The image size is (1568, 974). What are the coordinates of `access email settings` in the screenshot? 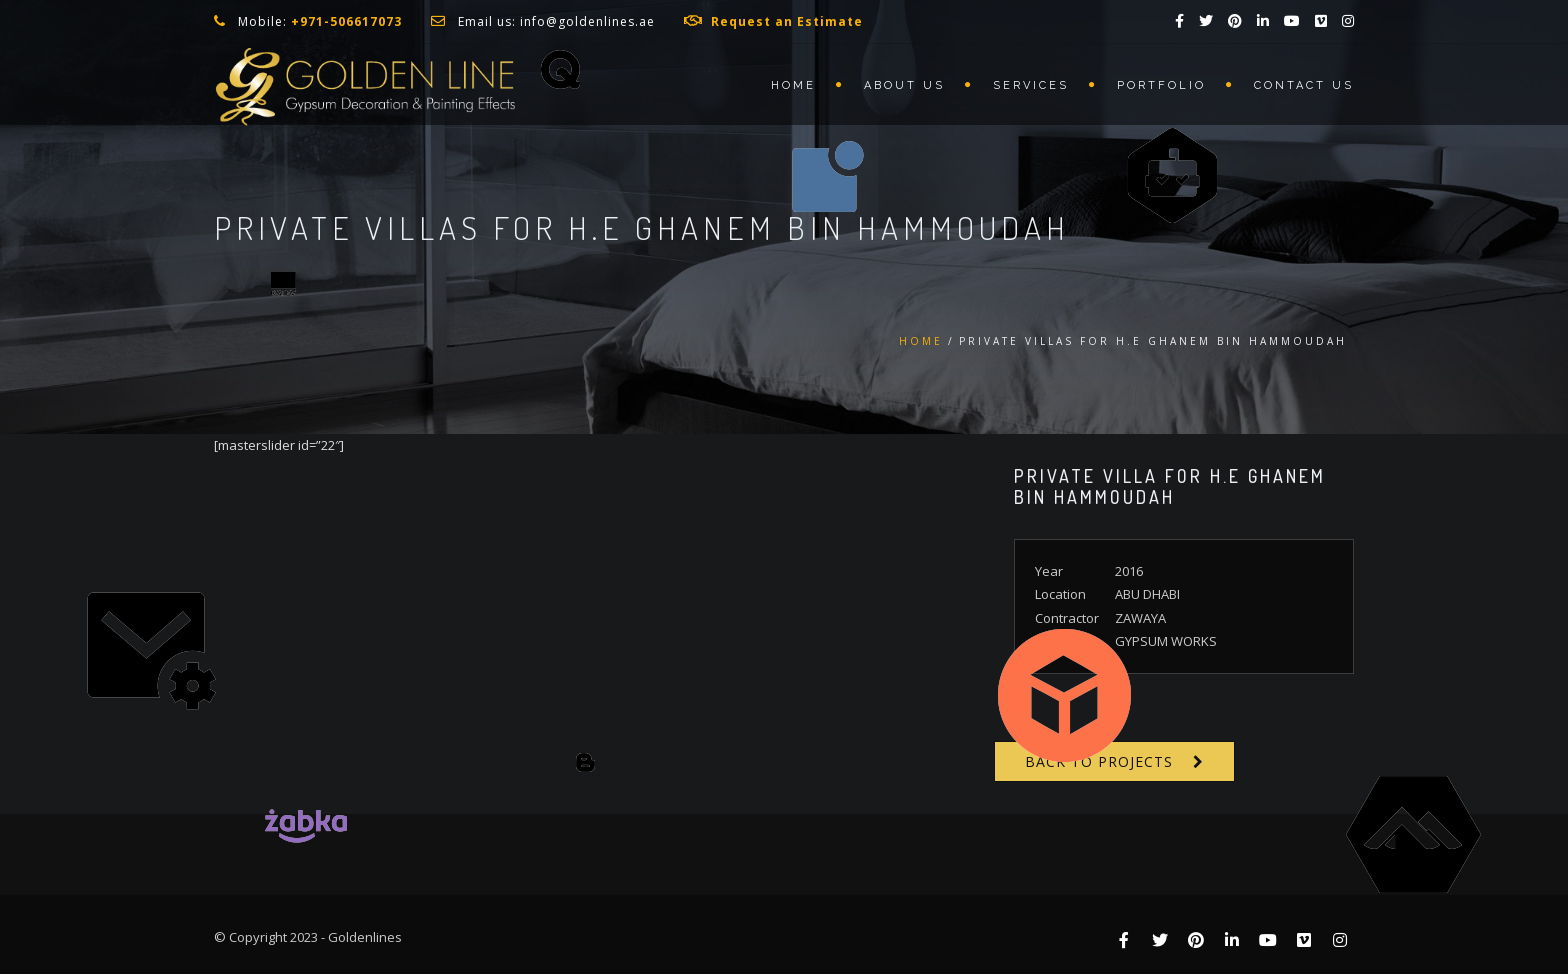 It's located at (146, 645).